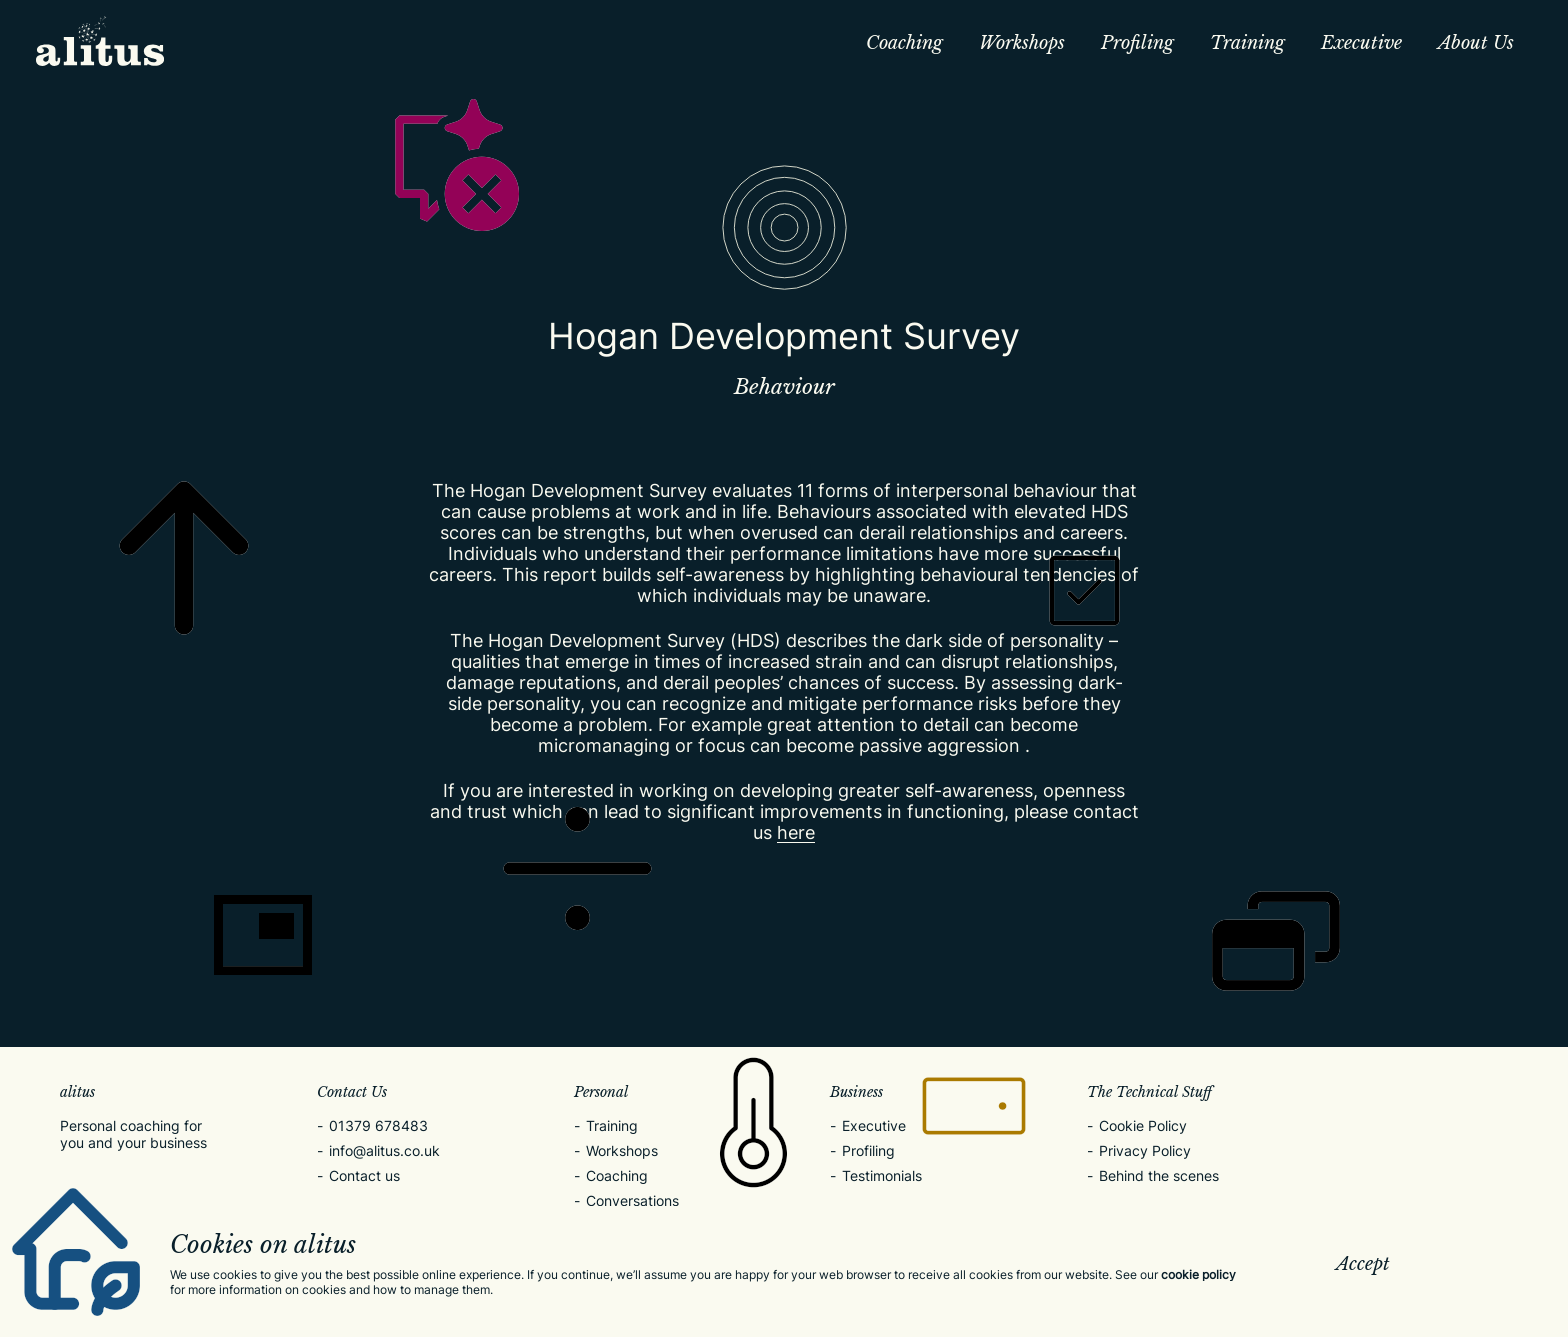  What do you see at coordinates (1276, 941) in the screenshot?
I see `restore window to previous size` at bounding box center [1276, 941].